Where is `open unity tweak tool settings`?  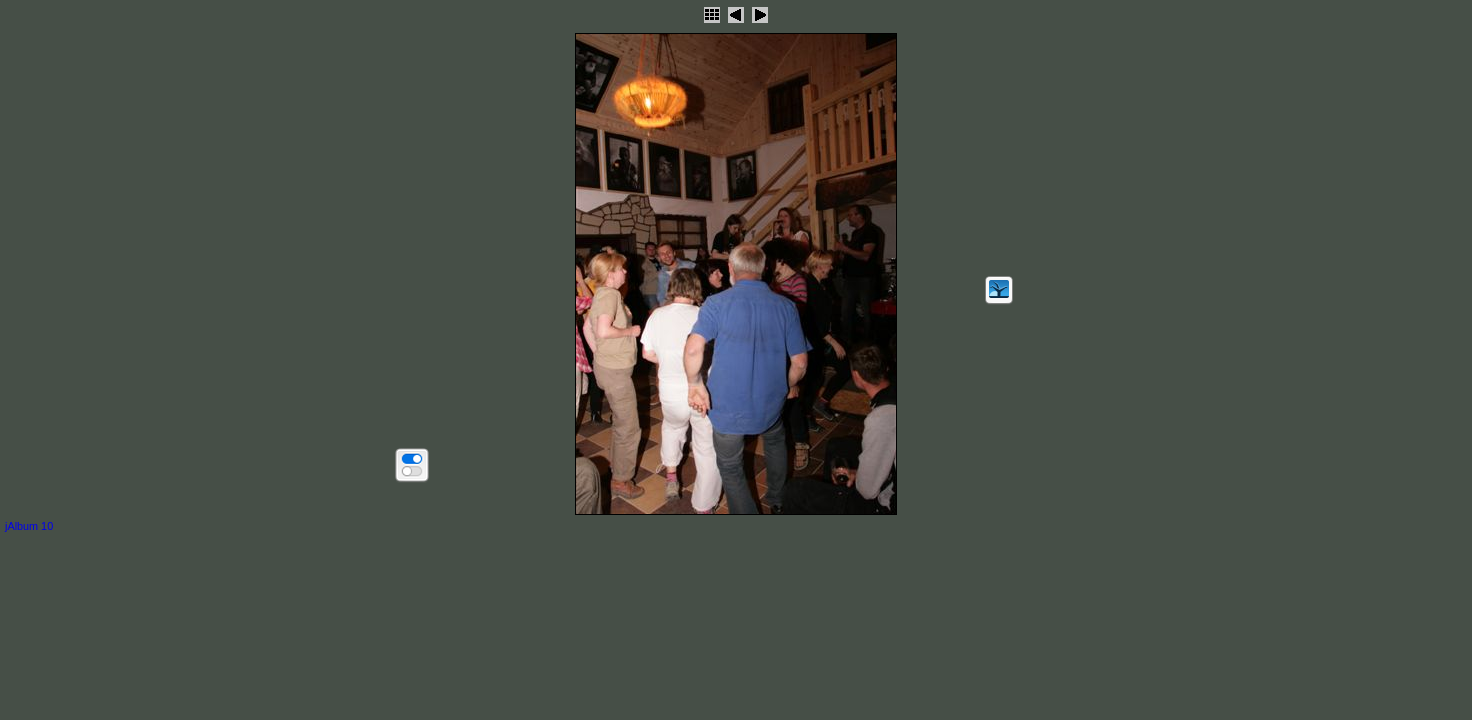
open unity tweak tool settings is located at coordinates (412, 465).